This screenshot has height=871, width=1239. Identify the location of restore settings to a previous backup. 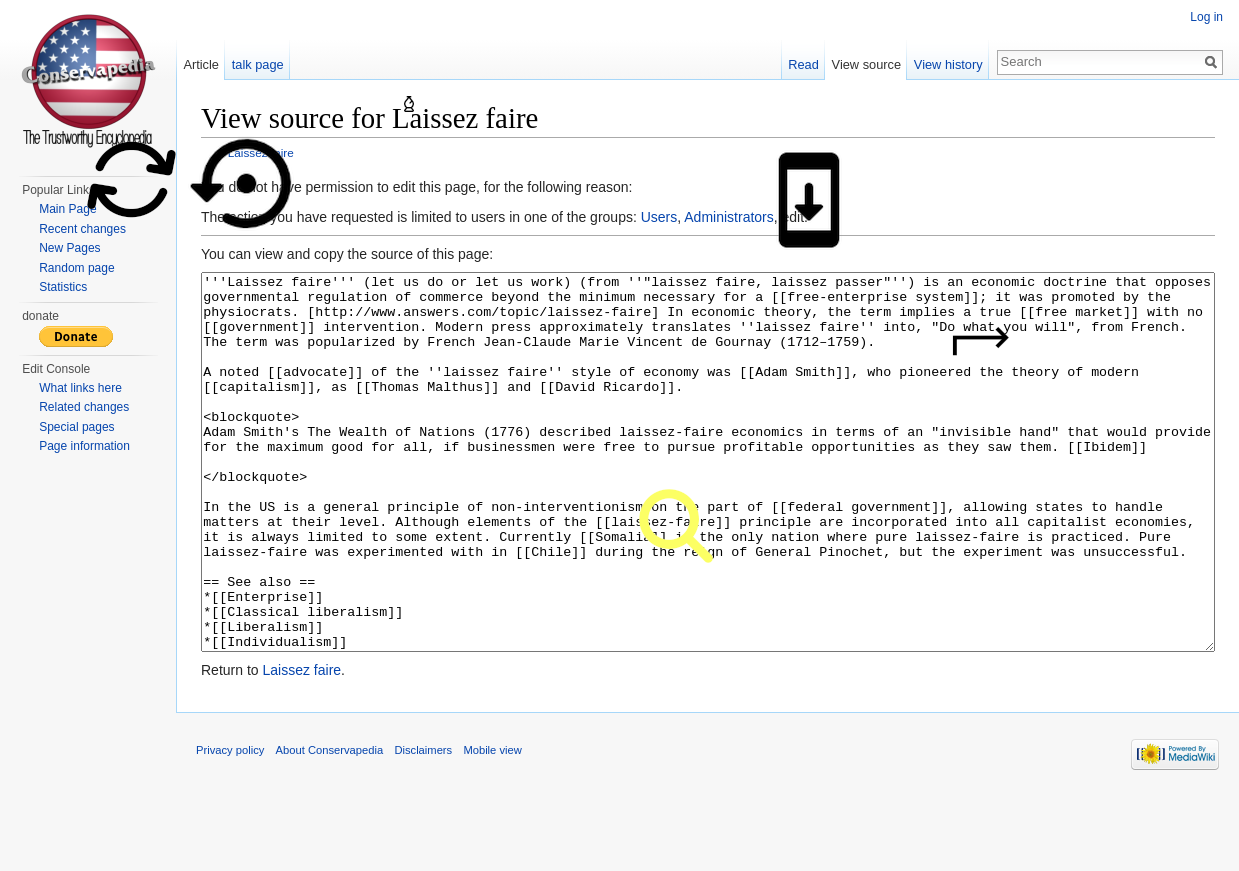
(246, 183).